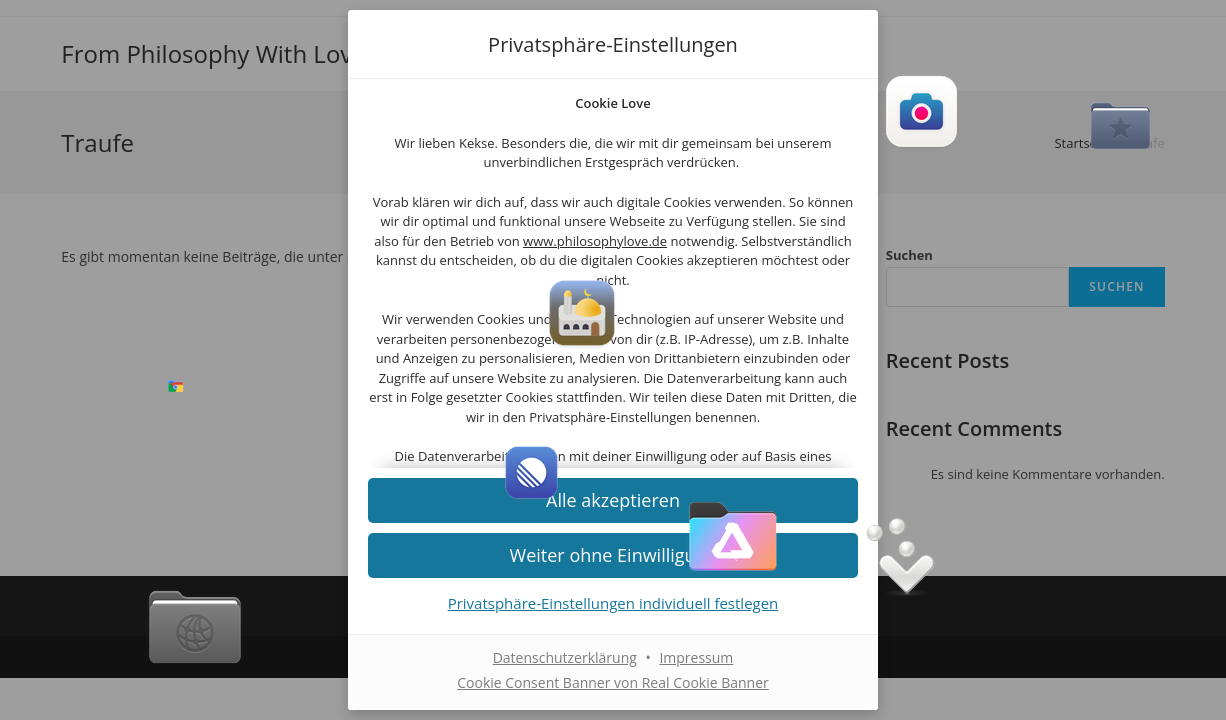 This screenshot has width=1226, height=720. I want to click on open the vaktisalah islamic prayer times app, so click(582, 313).